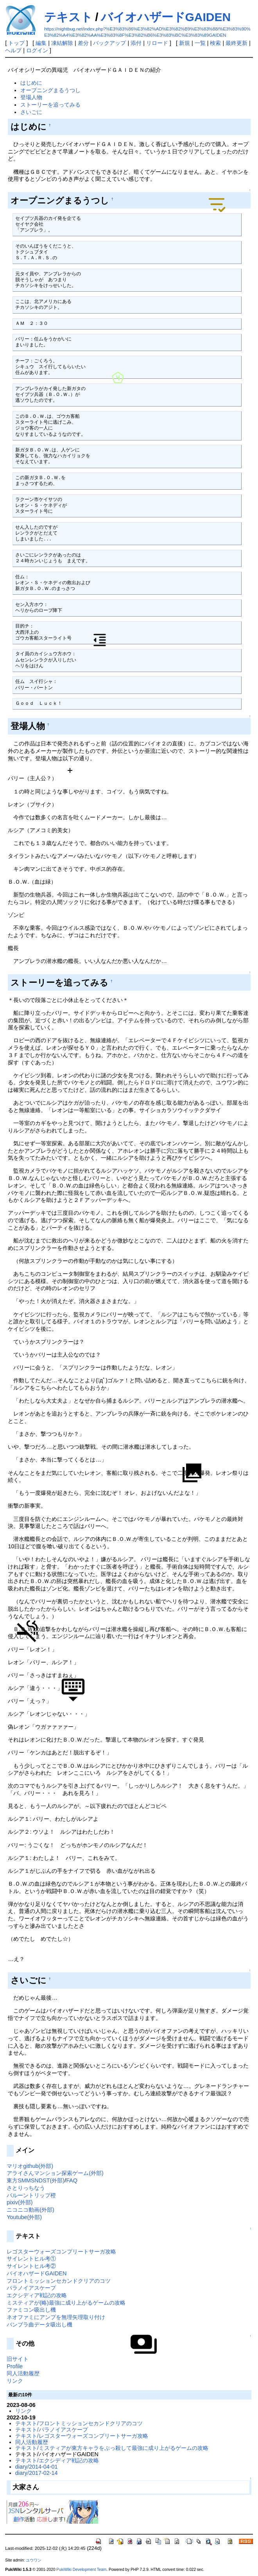  Describe the element at coordinates (100, 640) in the screenshot. I see `decrease text indentation` at that location.